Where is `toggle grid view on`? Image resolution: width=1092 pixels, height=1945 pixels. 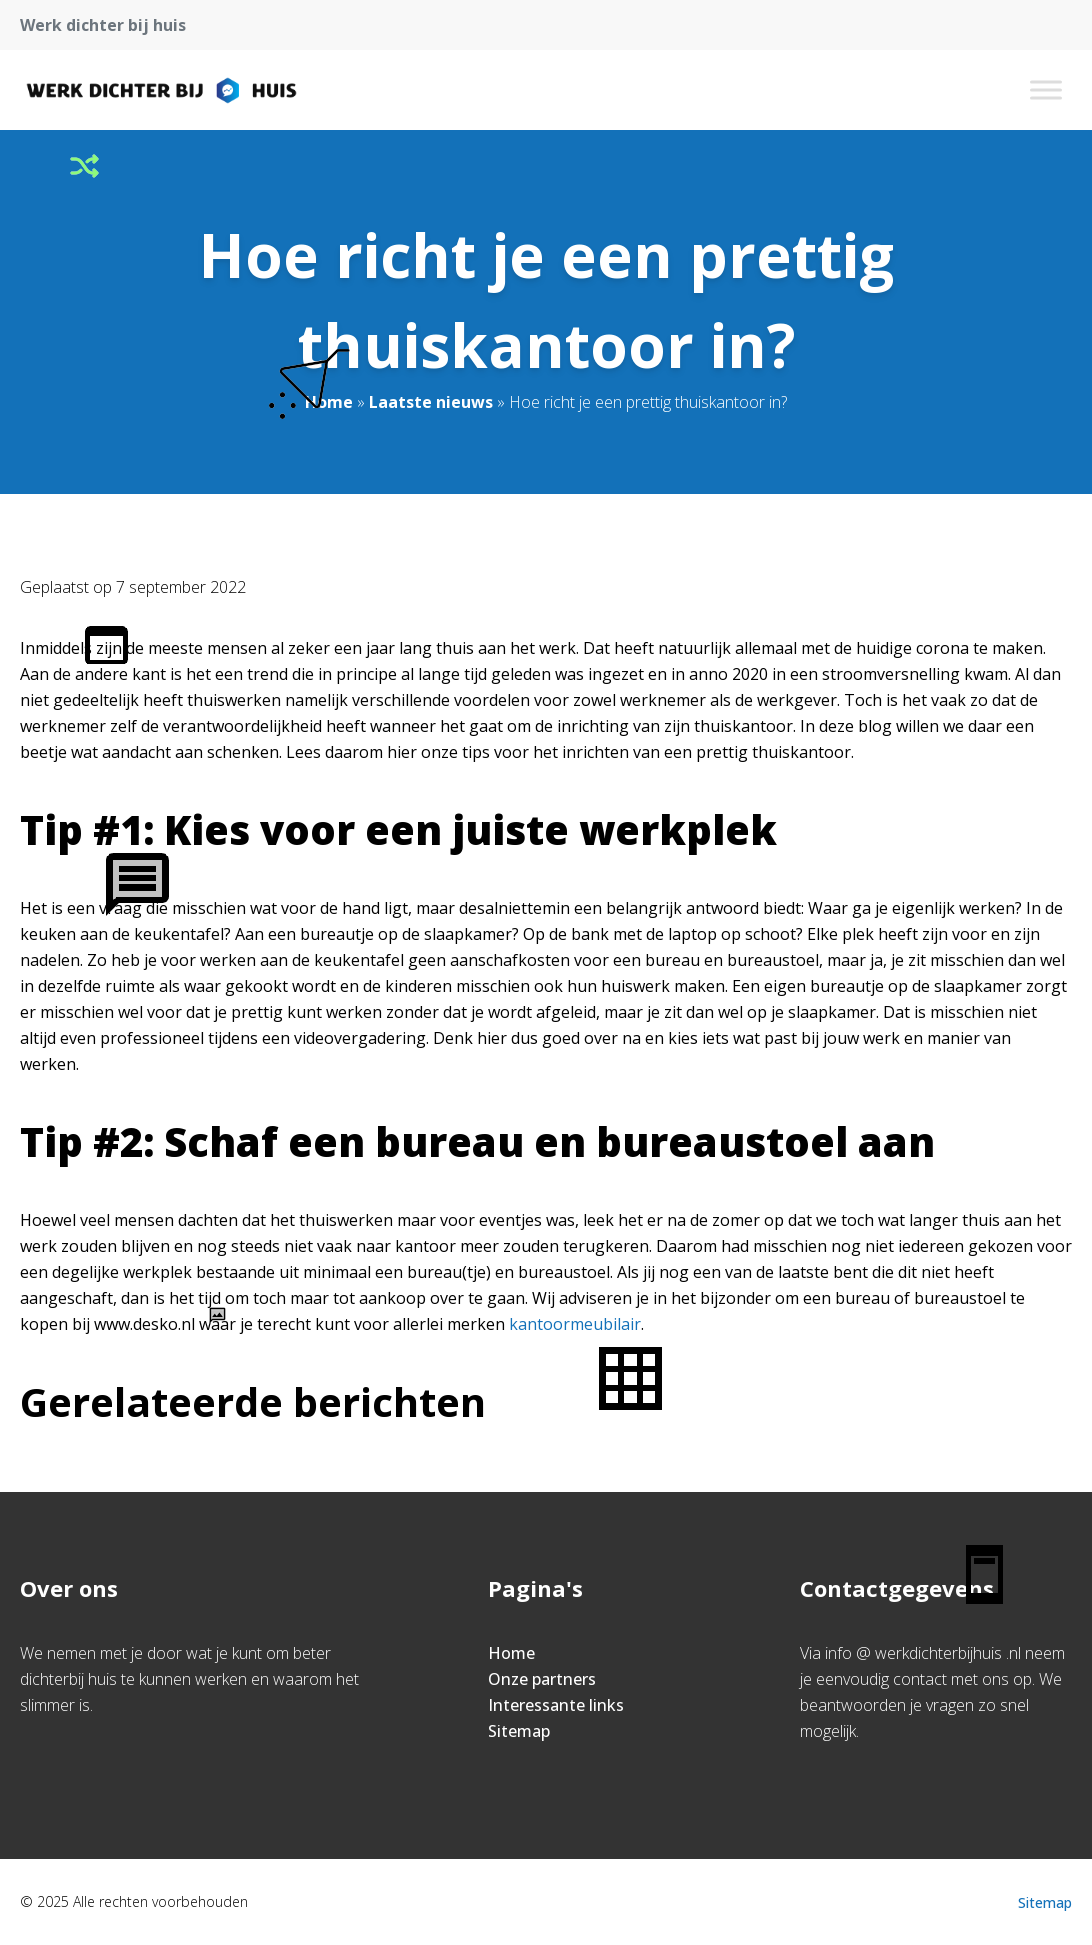
toggle grid view on is located at coordinates (630, 1378).